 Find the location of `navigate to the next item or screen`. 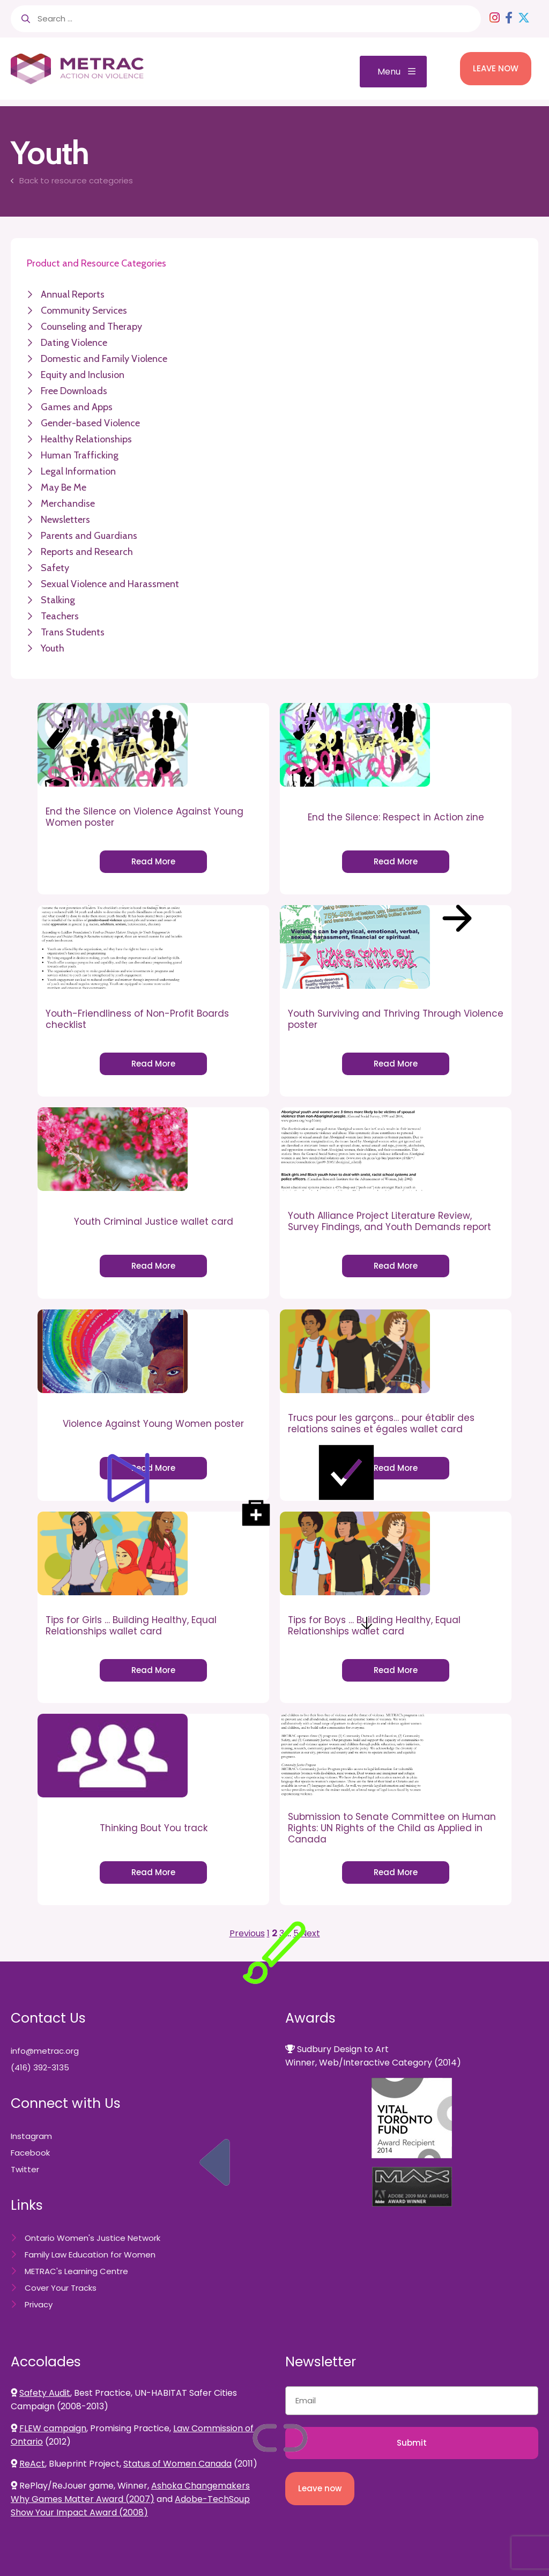

navigate to the next item or screen is located at coordinates (457, 918).